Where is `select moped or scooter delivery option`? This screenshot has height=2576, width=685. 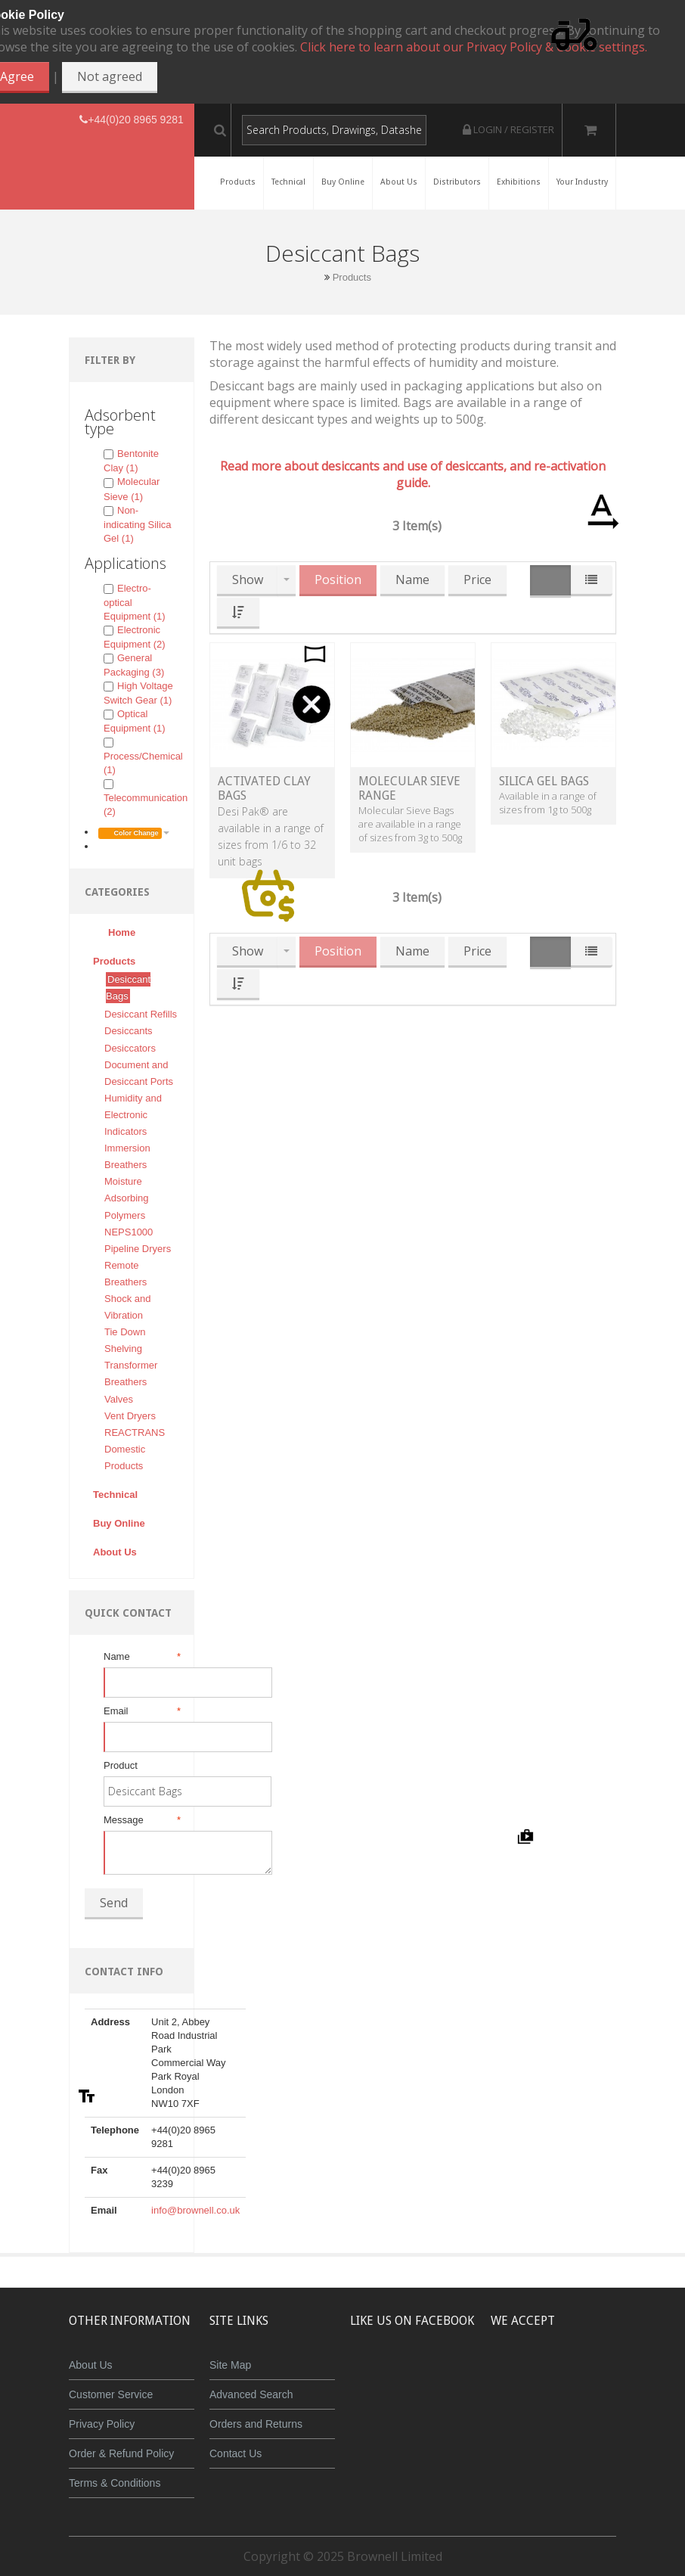 select moped or scooter delivery option is located at coordinates (574, 34).